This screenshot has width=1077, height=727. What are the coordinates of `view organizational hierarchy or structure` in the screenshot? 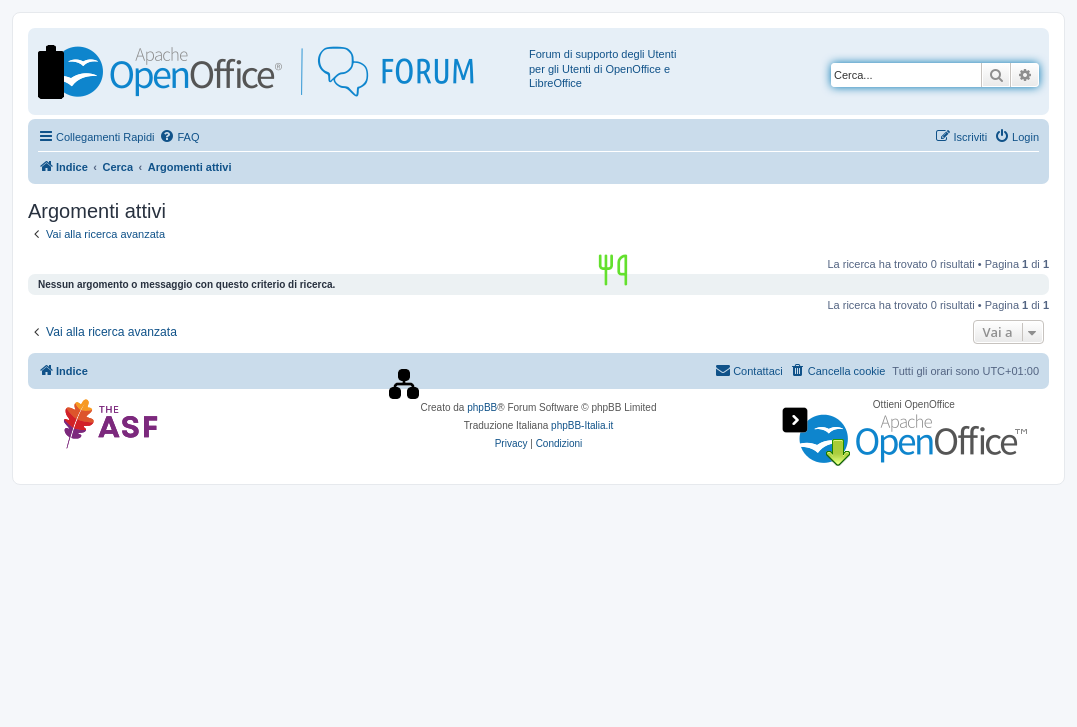 It's located at (404, 384).